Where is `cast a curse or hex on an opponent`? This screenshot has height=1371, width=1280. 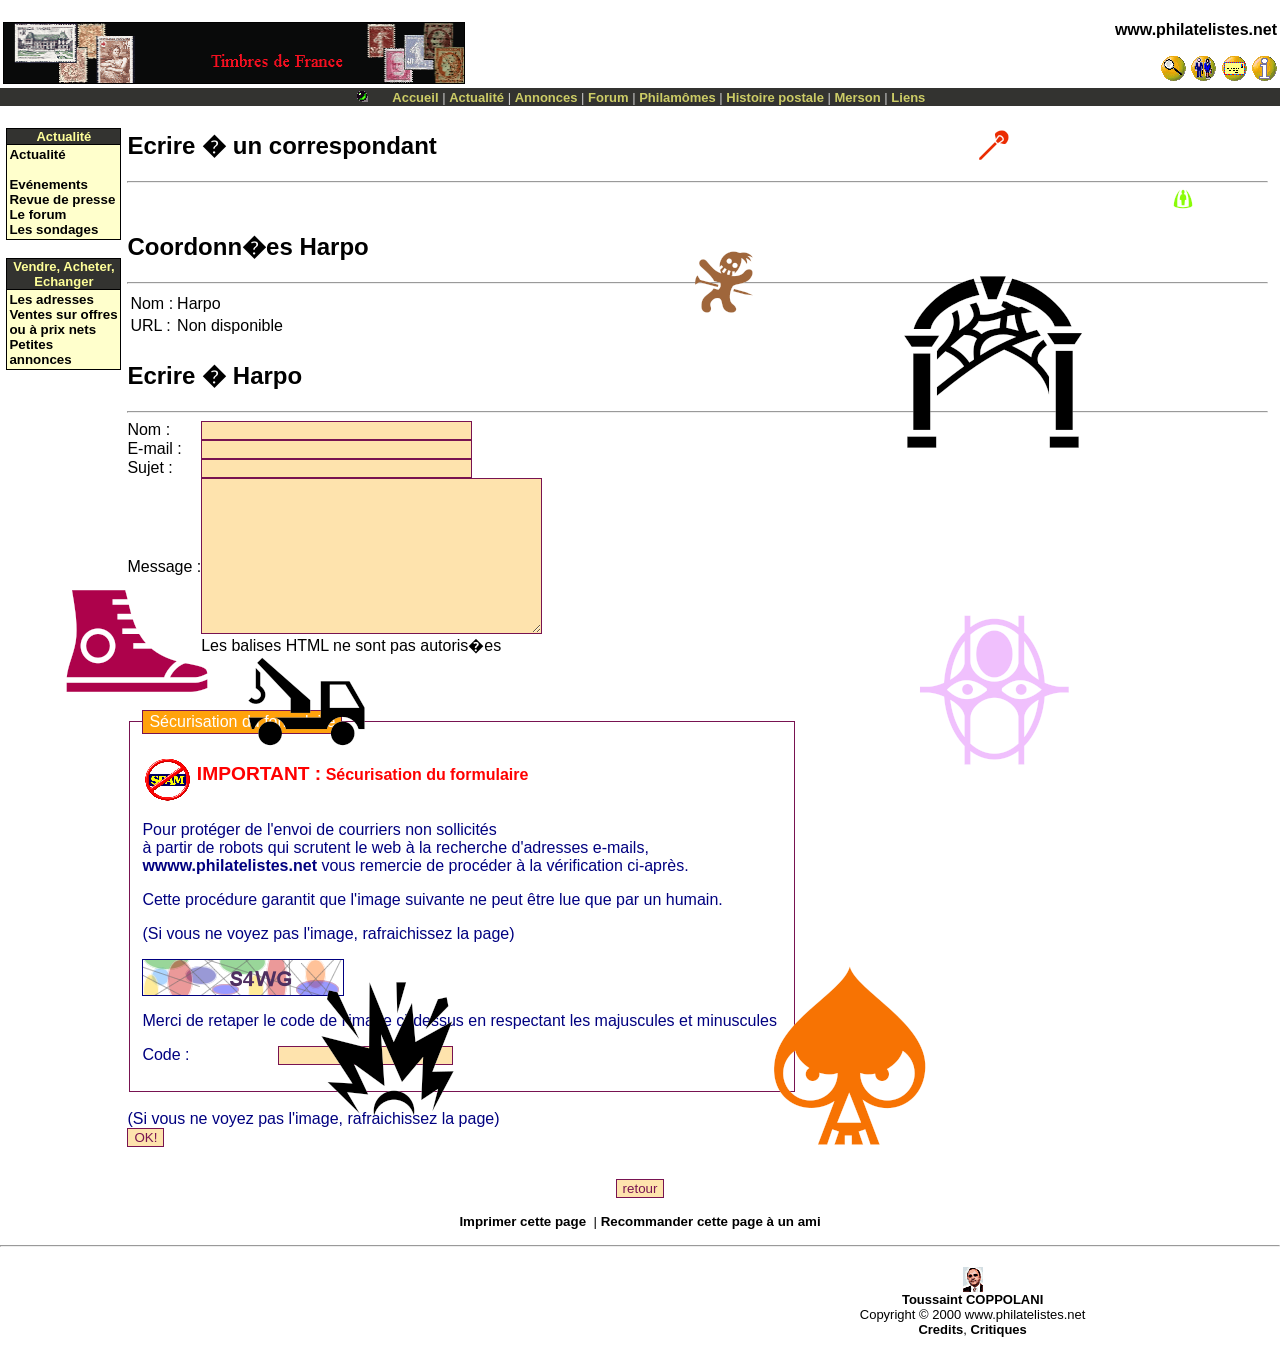
cast a curse or hex on an opponent is located at coordinates (725, 282).